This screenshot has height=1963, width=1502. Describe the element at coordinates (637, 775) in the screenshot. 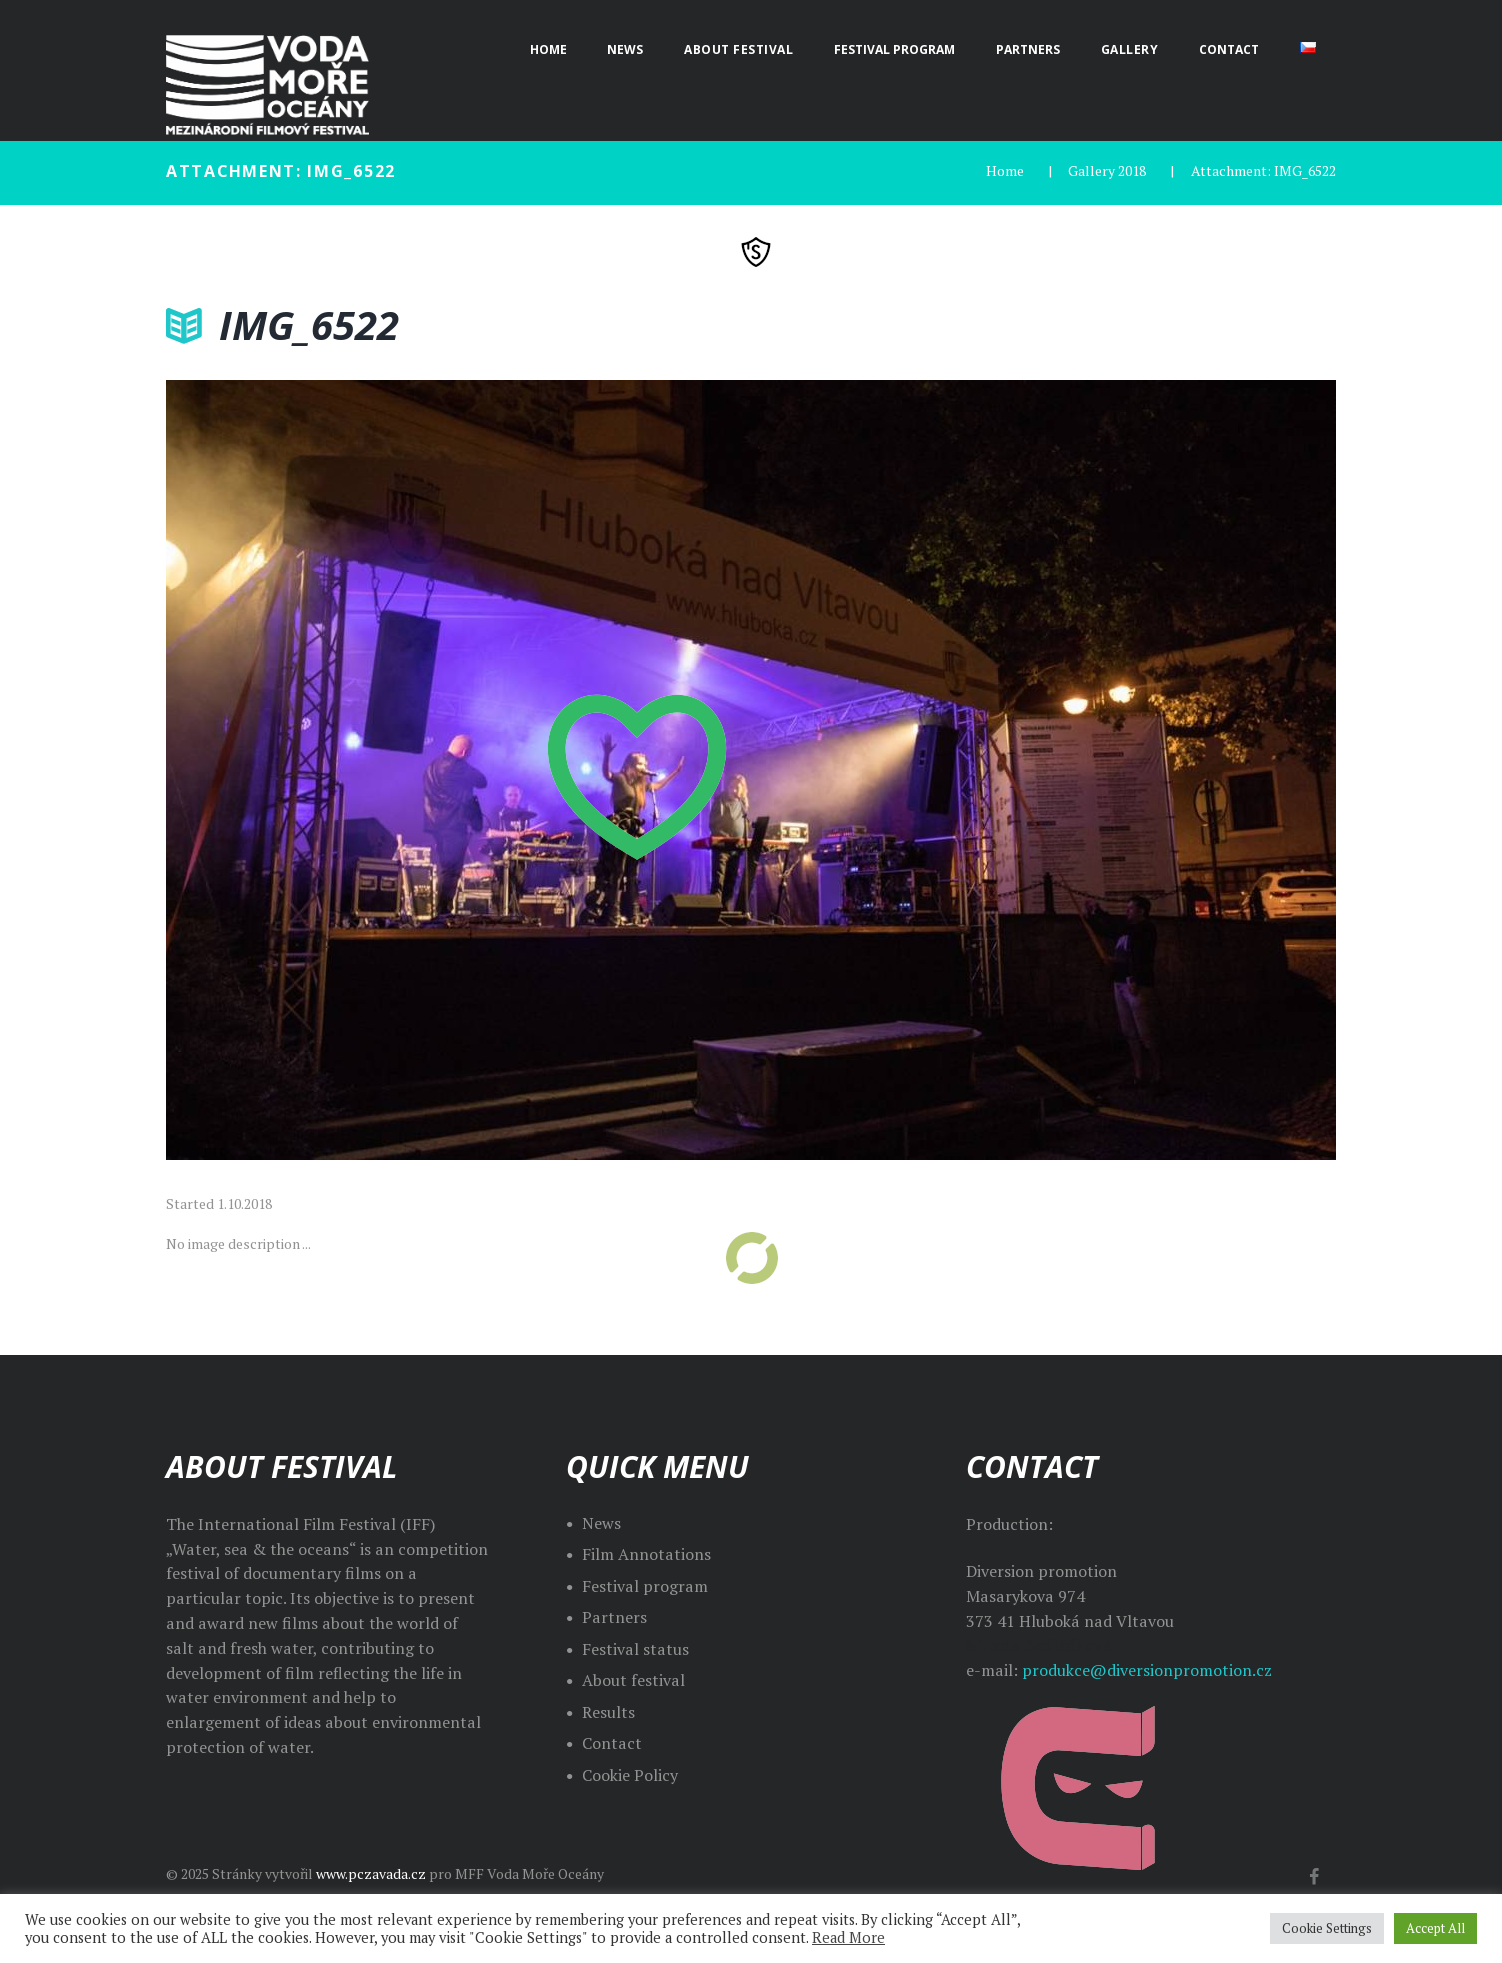

I see `add to favorites` at that location.